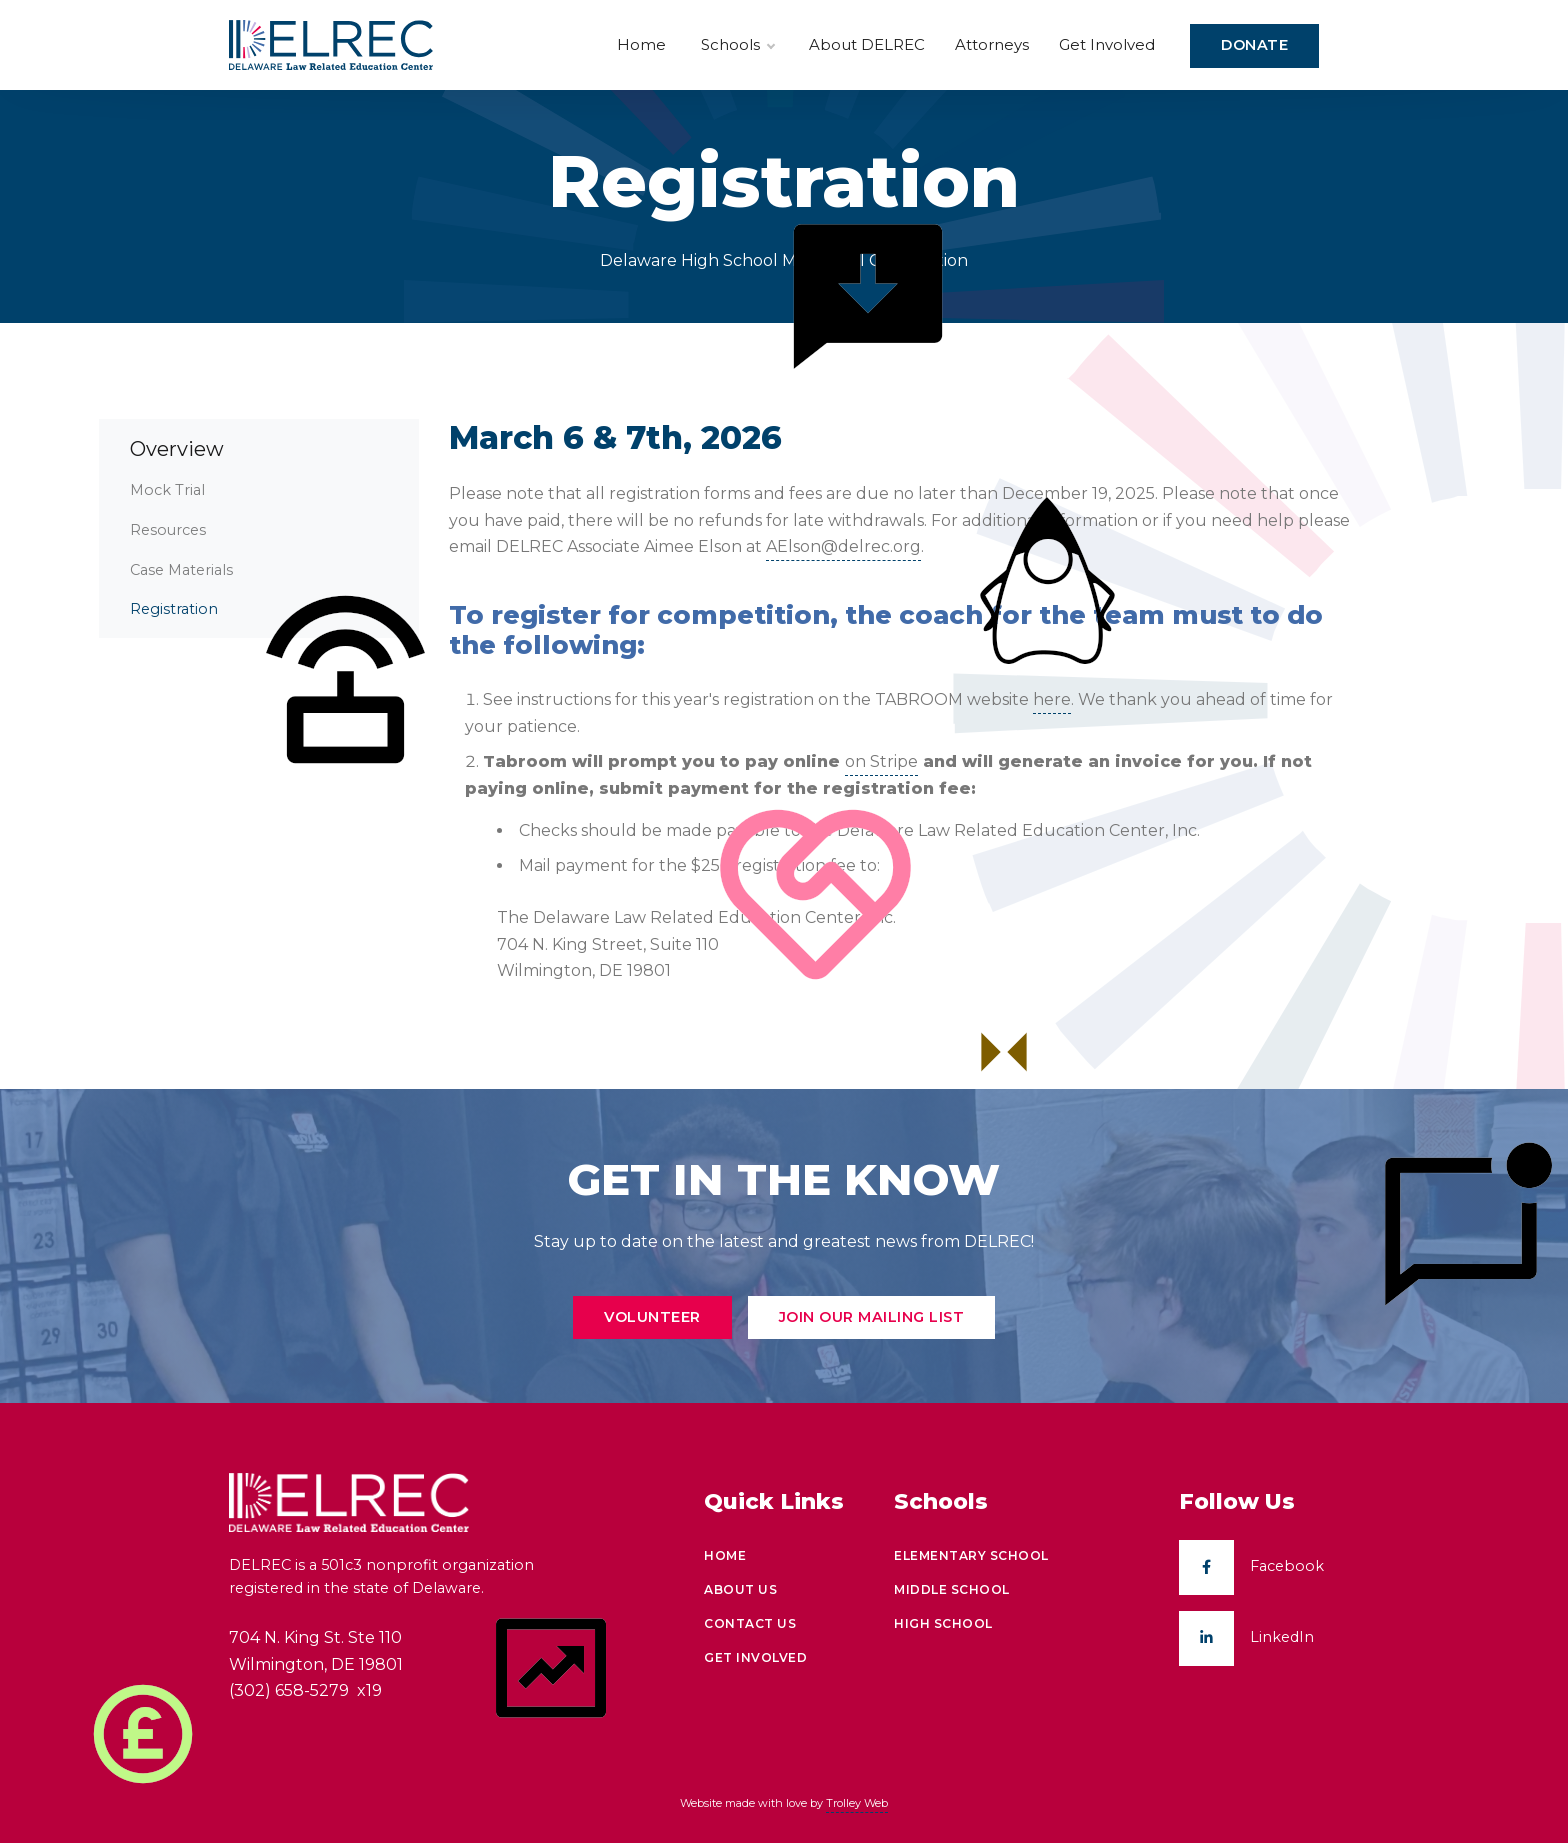  What do you see at coordinates (1047, 580) in the screenshot?
I see `OpenJDK project logo` at bounding box center [1047, 580].